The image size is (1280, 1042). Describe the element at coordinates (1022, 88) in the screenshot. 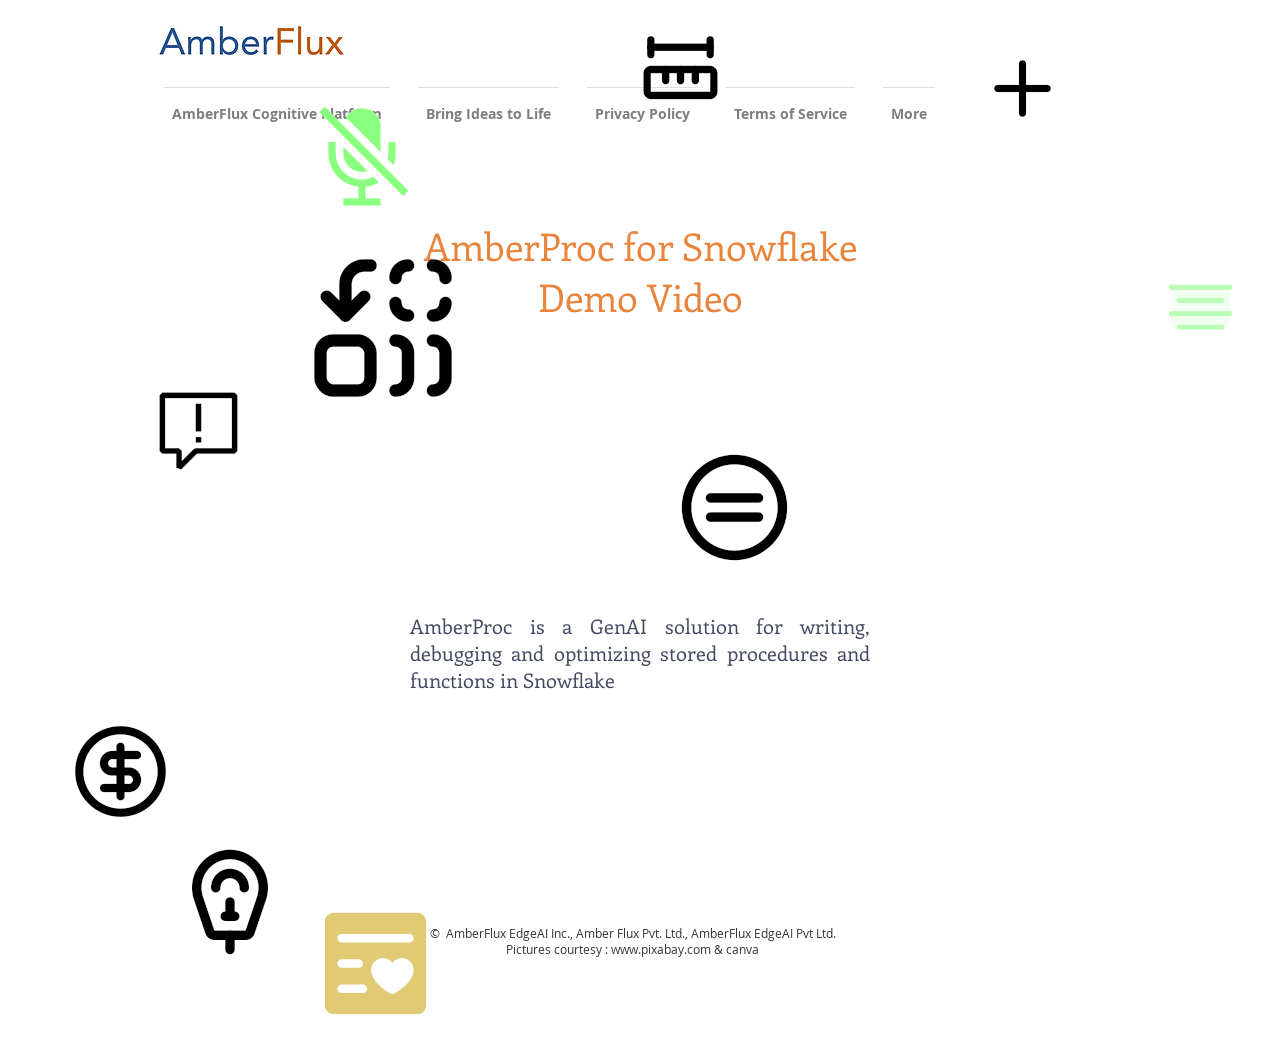

I see `add a new item` at that location.